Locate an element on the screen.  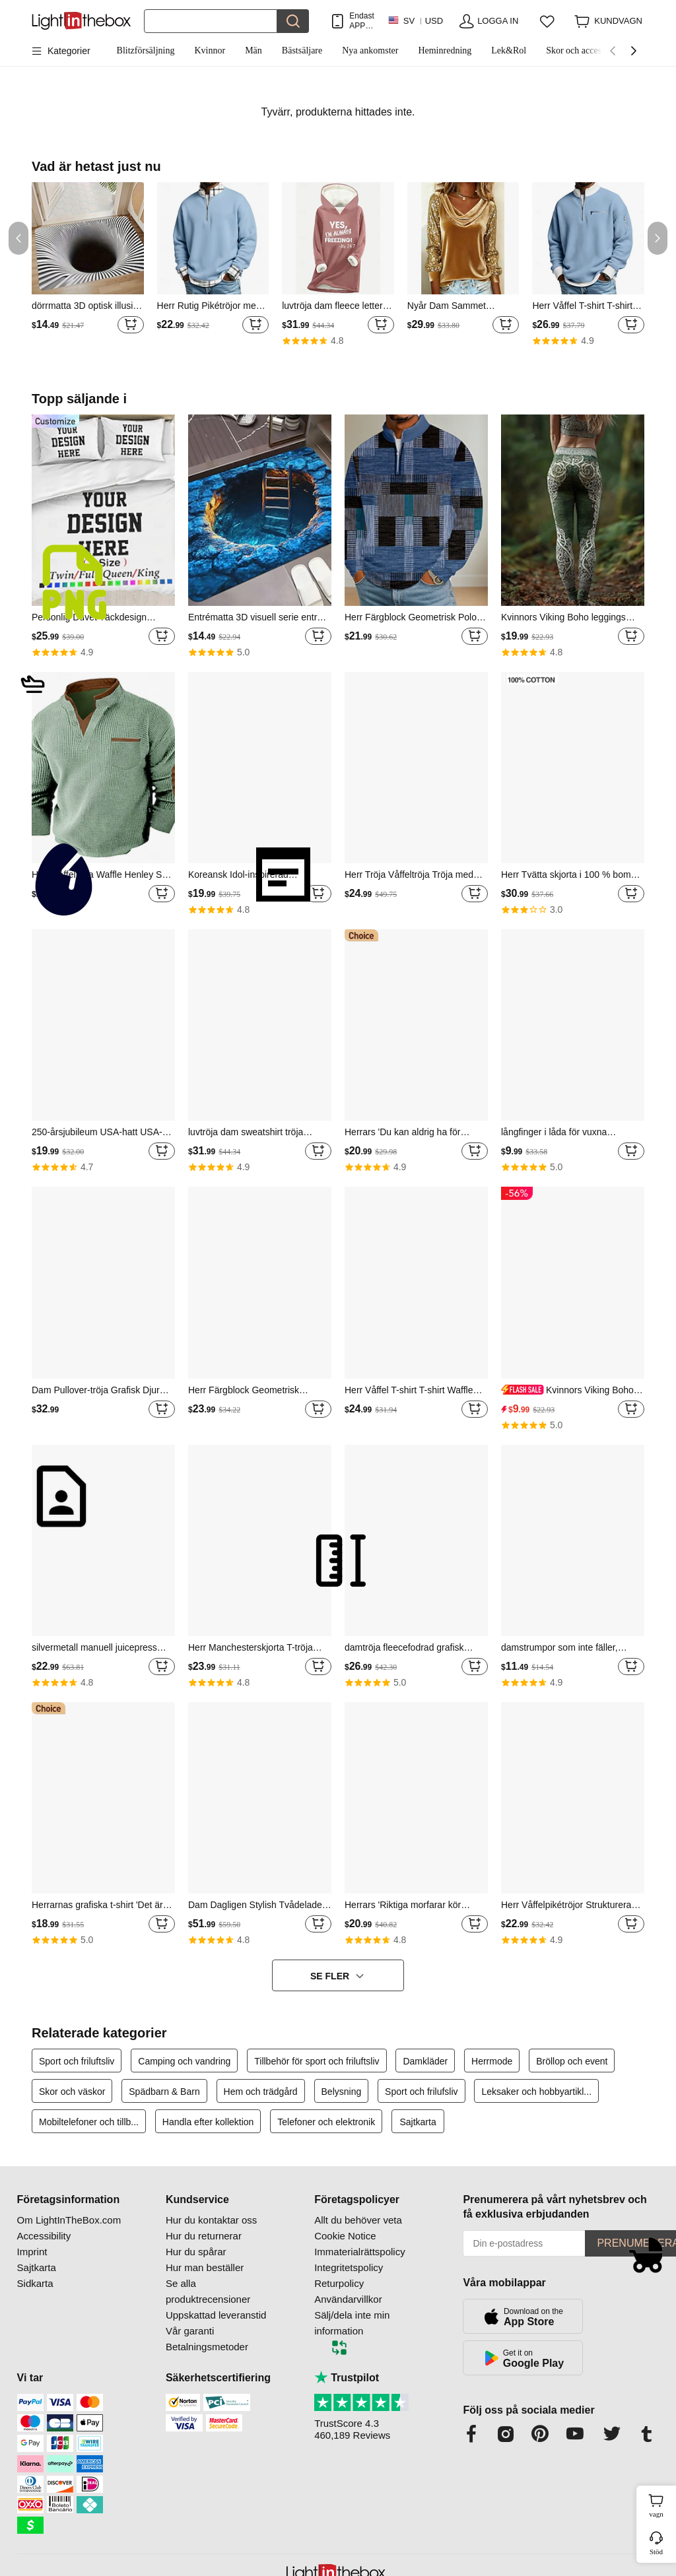
indicates a cracked or broken item is located at coordinates (63, 879).